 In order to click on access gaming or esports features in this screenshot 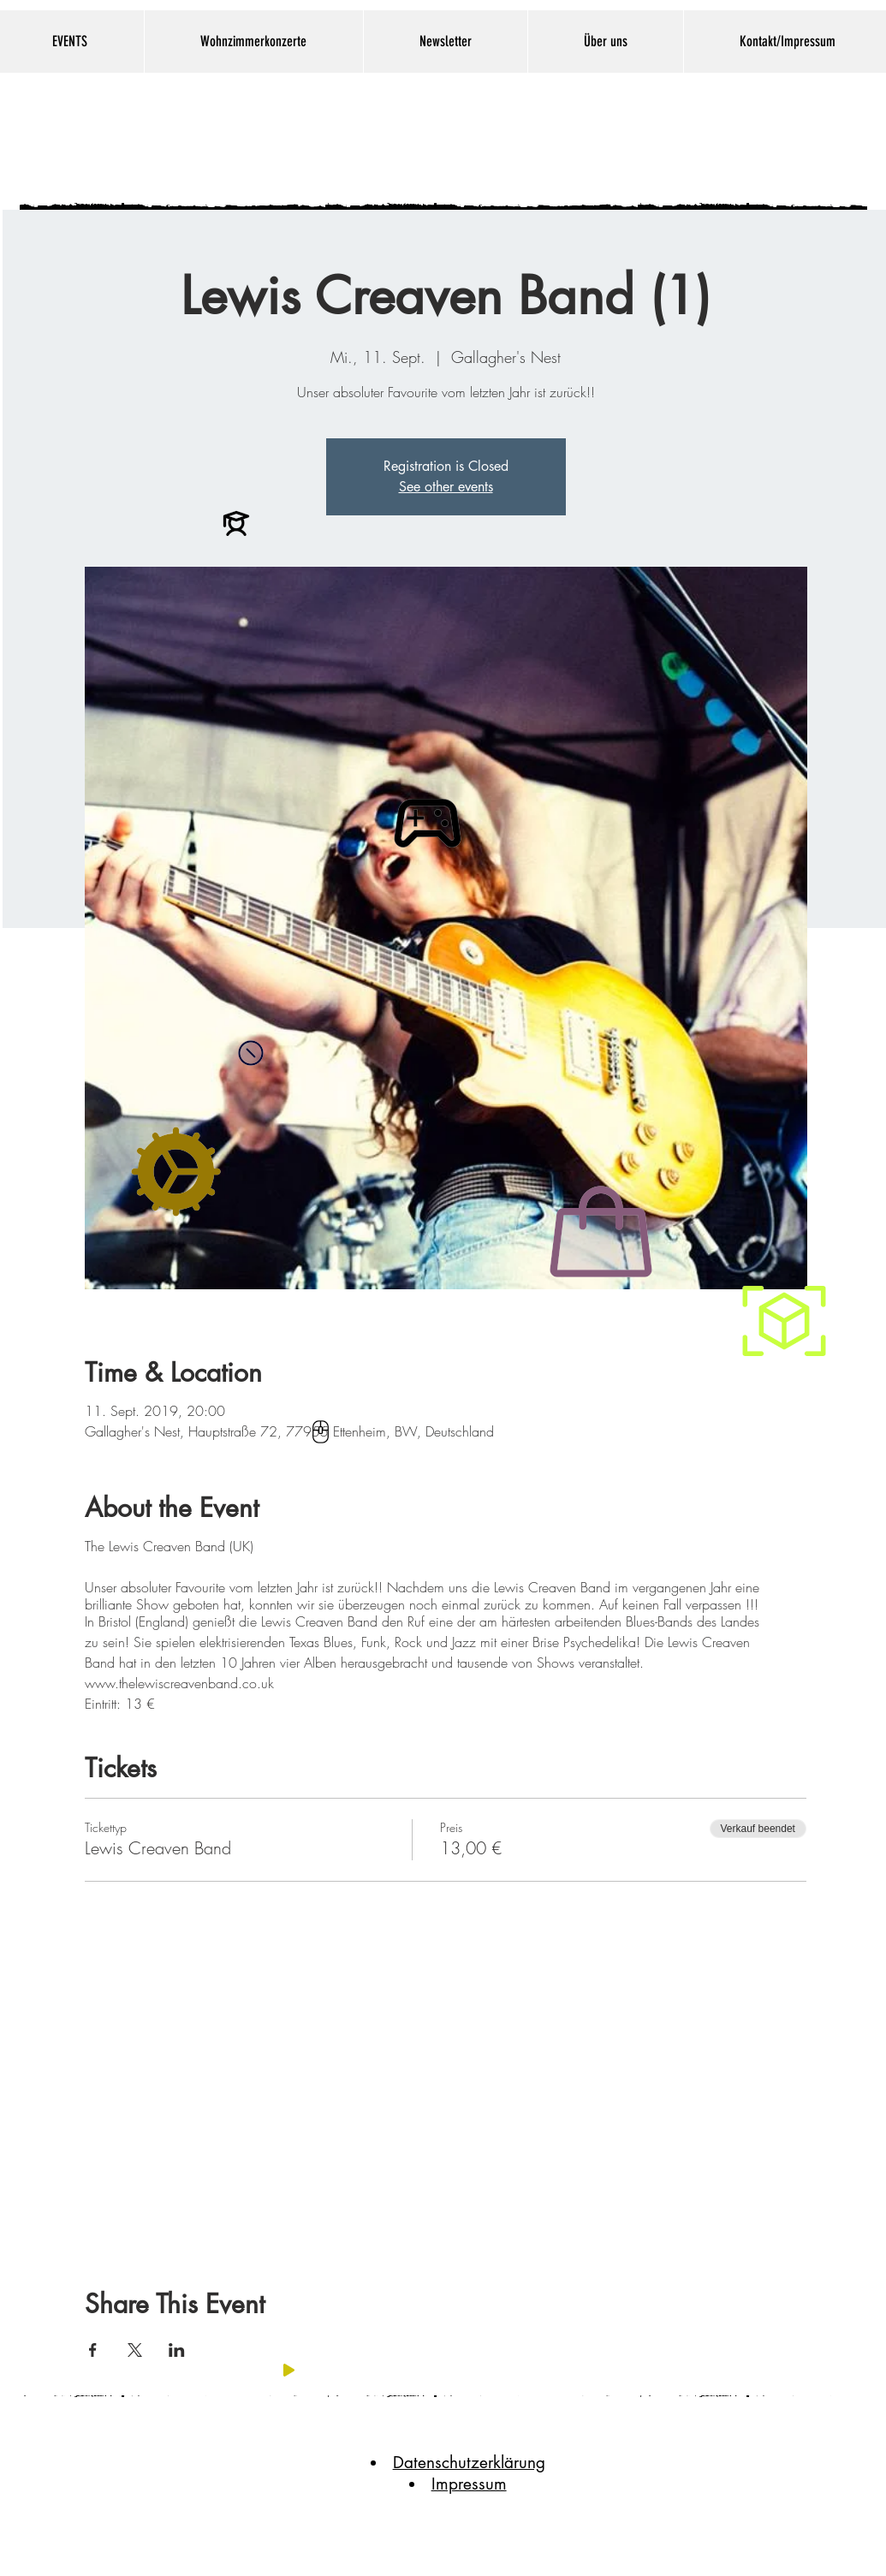, I will do `click(427, 823)`.